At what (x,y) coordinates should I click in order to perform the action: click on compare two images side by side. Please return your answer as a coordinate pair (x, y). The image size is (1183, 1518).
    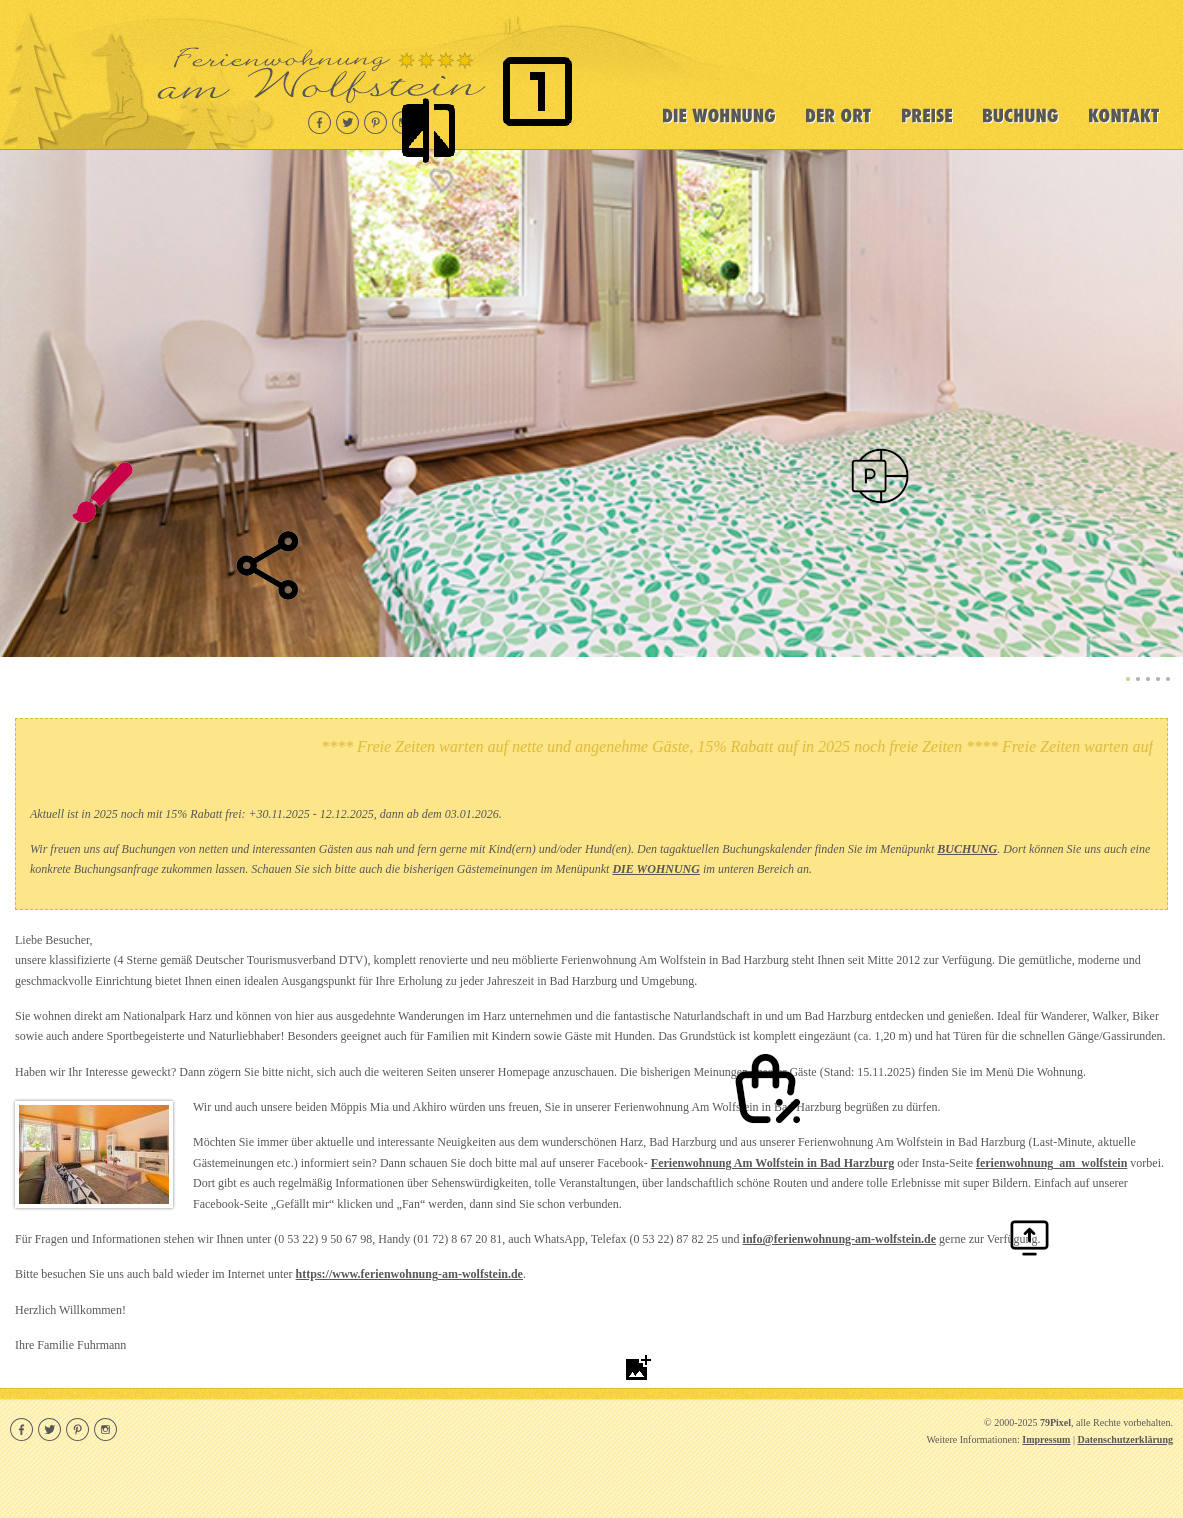
    Looking at the image, I should click on (428, 130).